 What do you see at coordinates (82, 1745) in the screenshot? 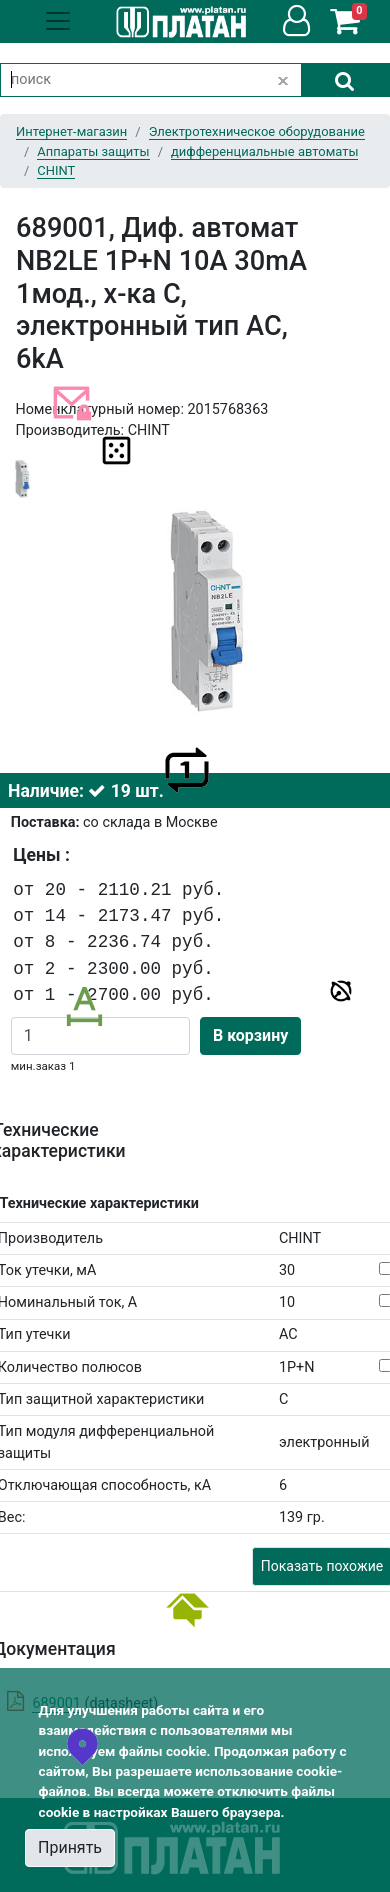
I see `view location on map` at bounding box center [82, 1745].